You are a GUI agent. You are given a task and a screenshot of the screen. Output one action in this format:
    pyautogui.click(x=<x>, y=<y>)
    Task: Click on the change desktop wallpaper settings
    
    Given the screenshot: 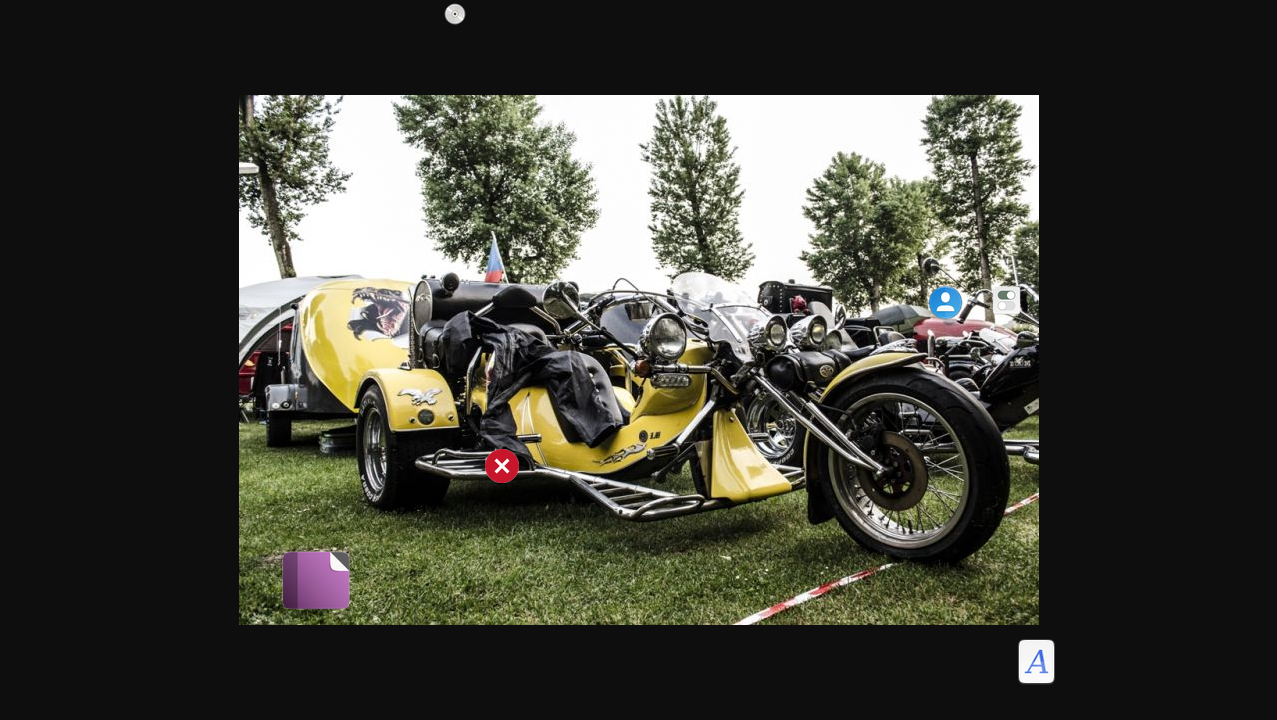 What is the action you would take?
    pyautogui.click(x=316, y=578)
    